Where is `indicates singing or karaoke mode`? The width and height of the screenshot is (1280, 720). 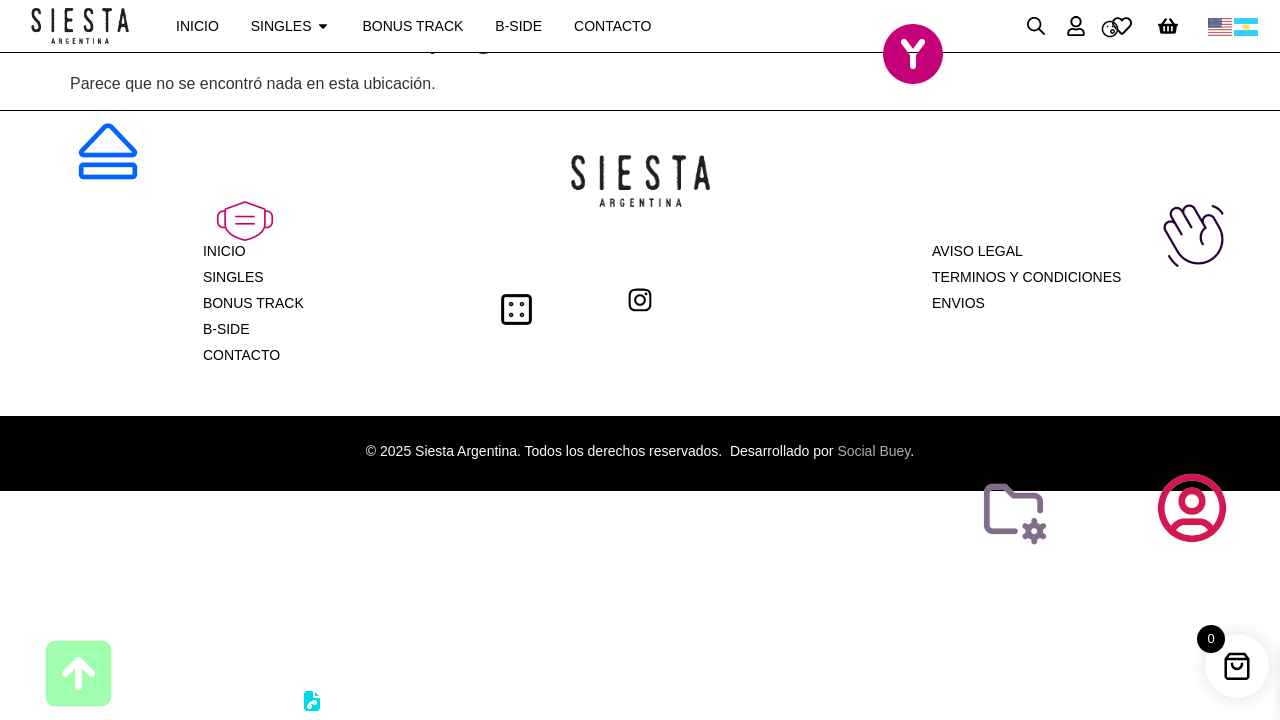 indicates singing or karaoke mode is located at coordinates (1110, 29).